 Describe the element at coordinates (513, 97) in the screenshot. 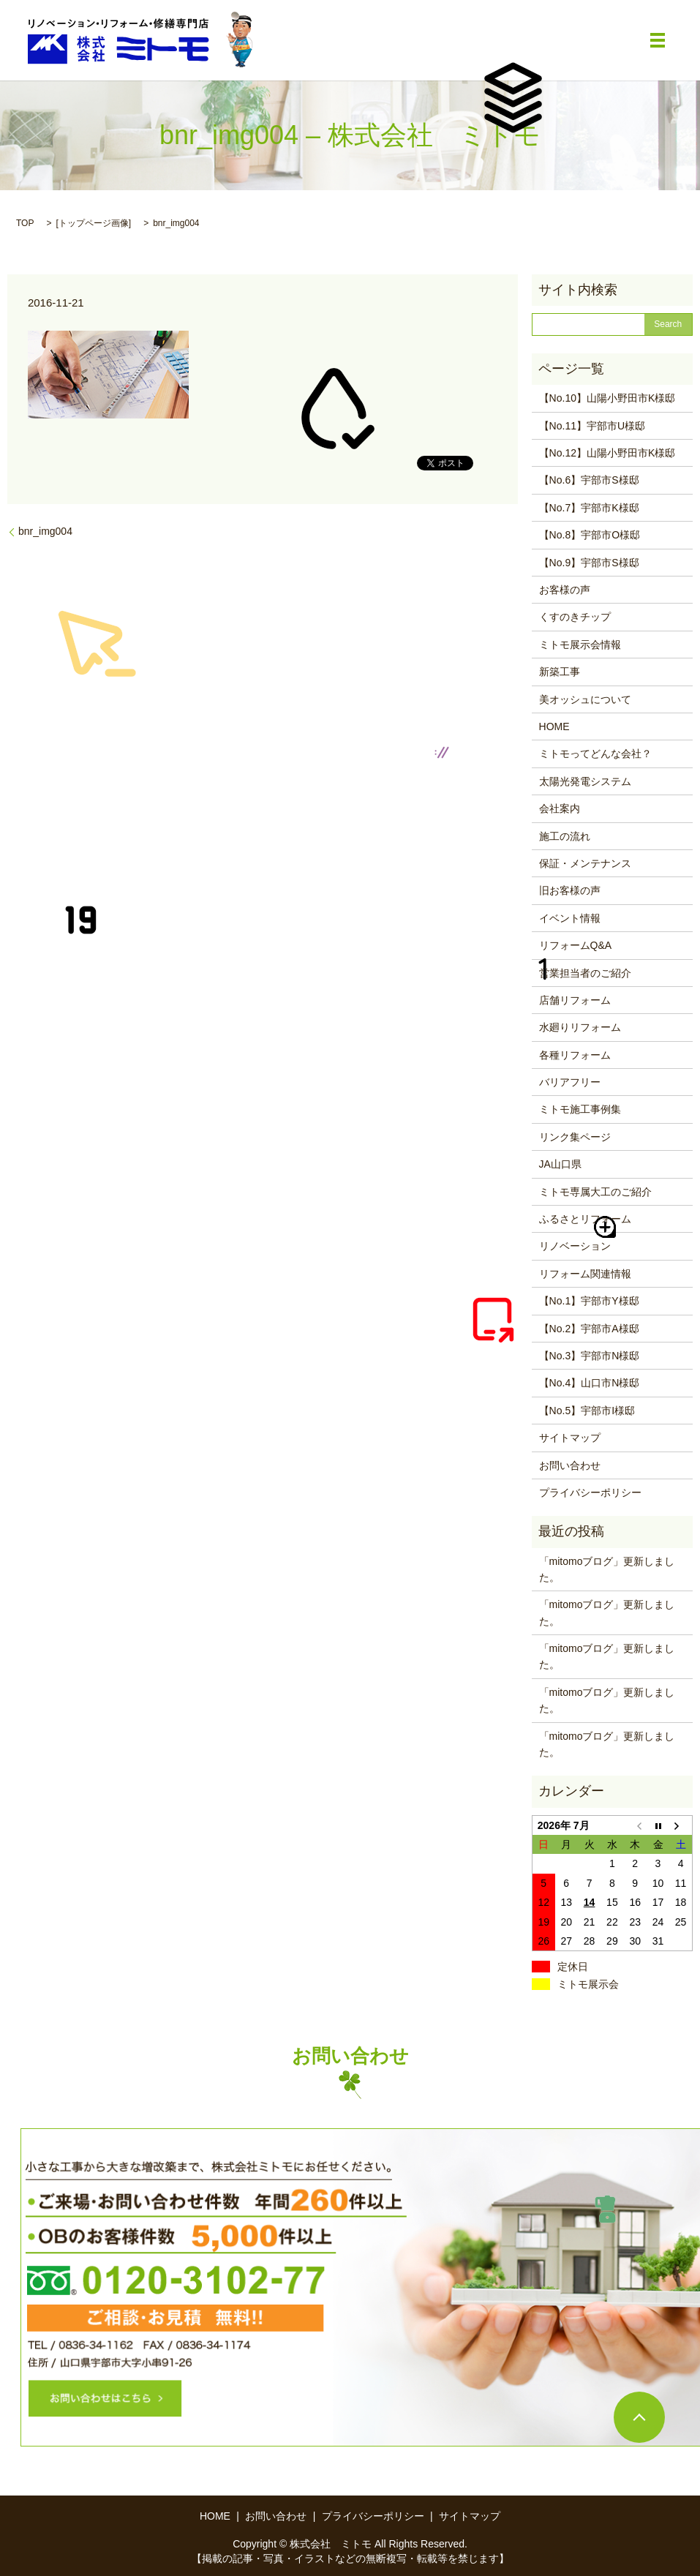

I see `view layers or stacked items` at that location.